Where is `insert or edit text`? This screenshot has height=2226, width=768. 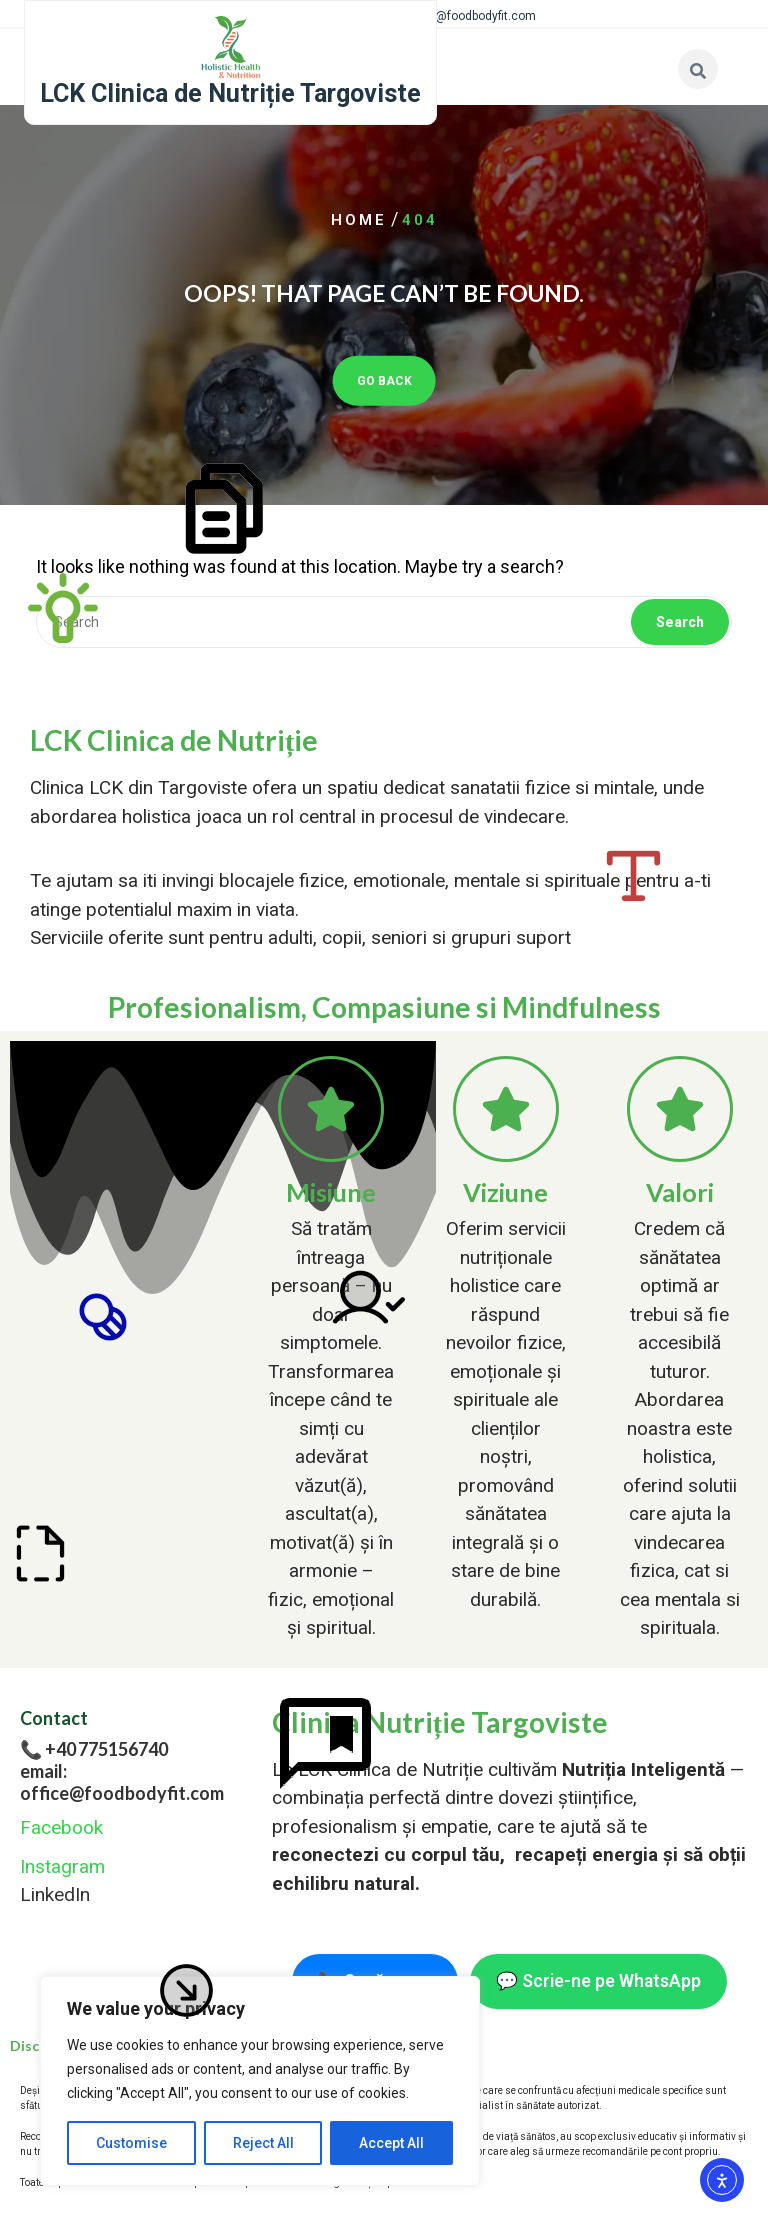
insert or edit text is located at coordinates (633, 874).